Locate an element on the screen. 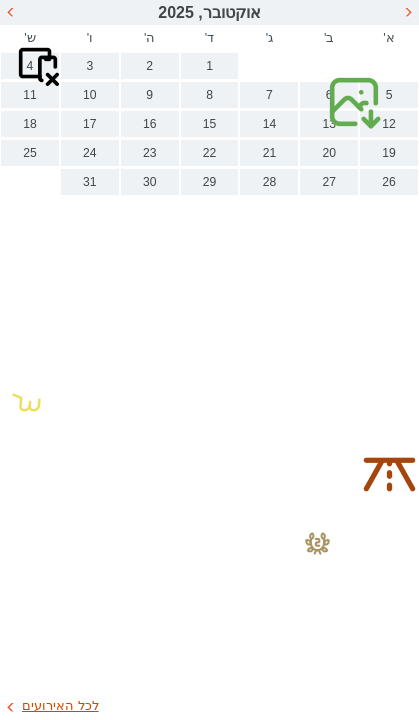  view upcoming route or journey is located at coordinates (389, 474).